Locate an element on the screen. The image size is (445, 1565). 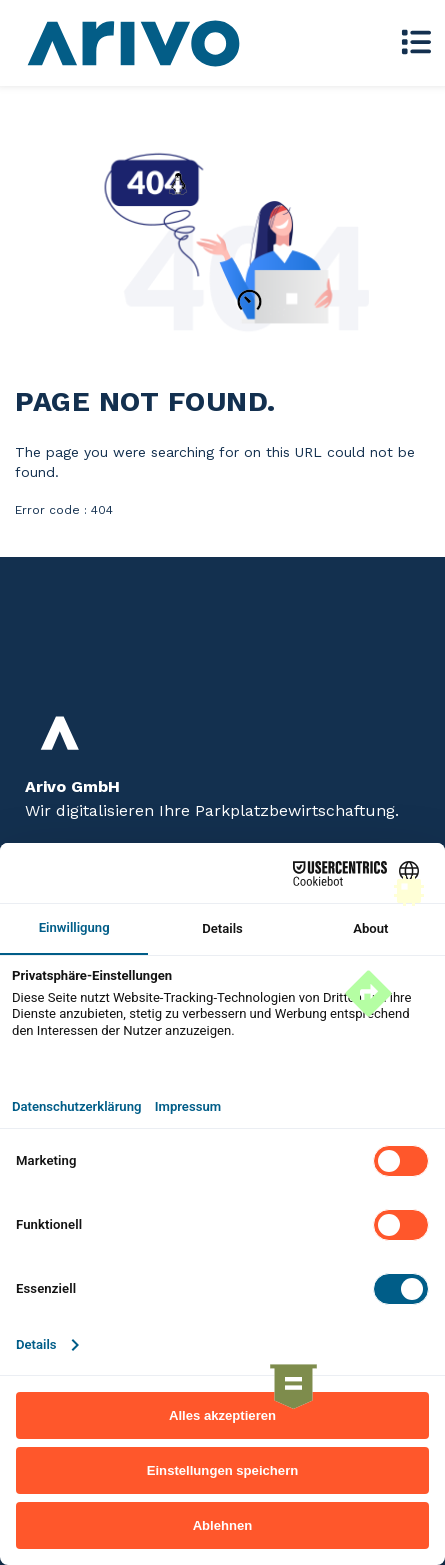
honor badge or achievement indicator is located at coordinates (293, 1385).